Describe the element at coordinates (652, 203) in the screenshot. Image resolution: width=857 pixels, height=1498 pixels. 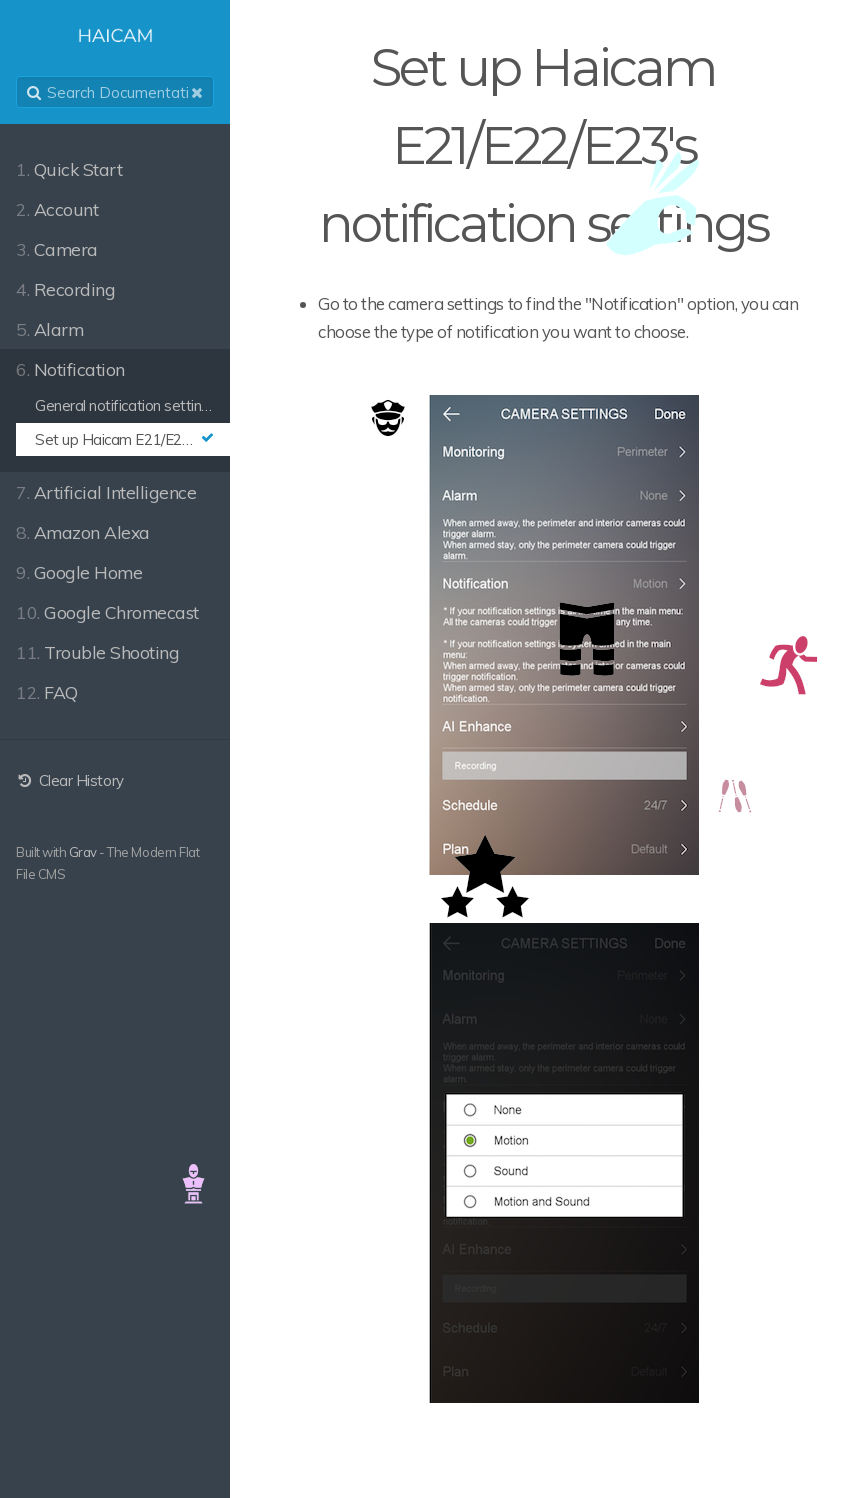
I see `confirm or approve an action` at that location.